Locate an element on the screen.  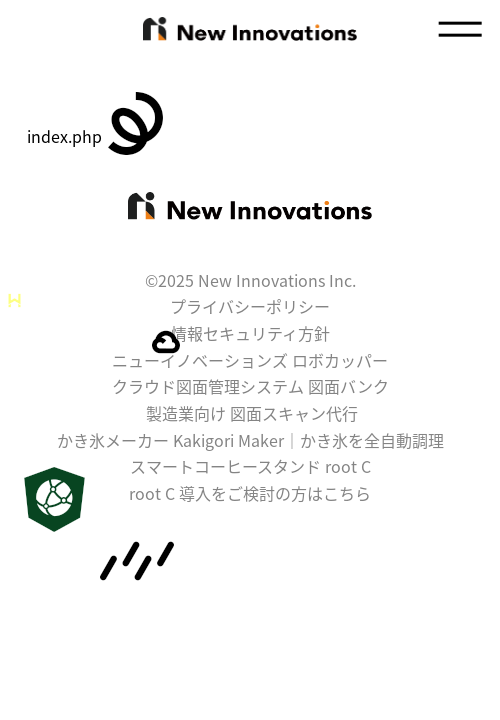
wsh brand logo is located at coordinates (14, 300).